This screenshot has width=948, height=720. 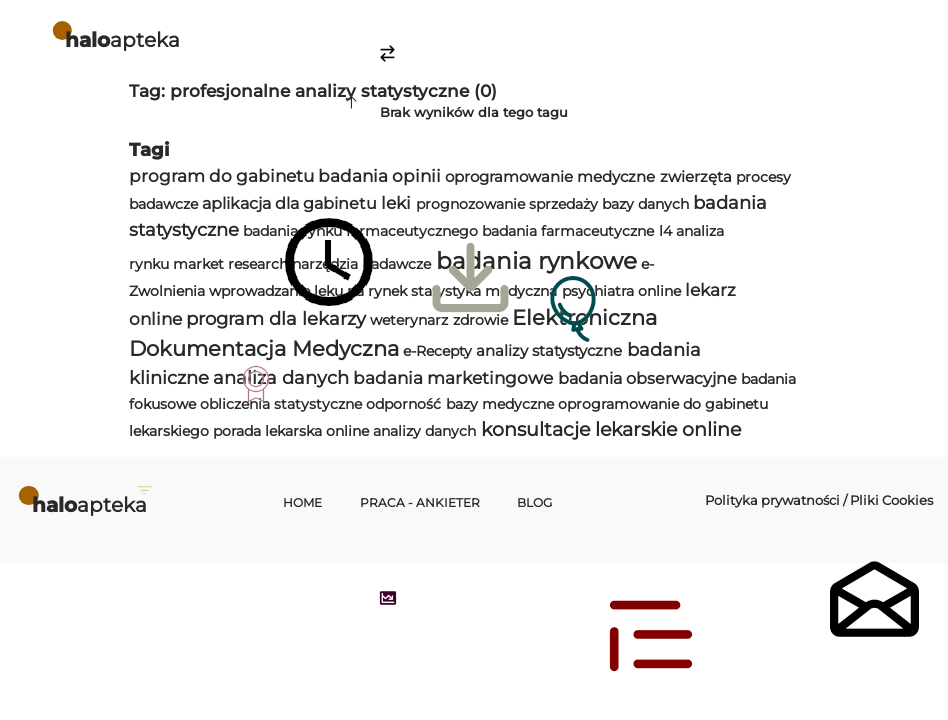 What do you see at coordinates (256, 384) in the screenshot?
I see `view achievements or awards` at bounding box center [256, 384].